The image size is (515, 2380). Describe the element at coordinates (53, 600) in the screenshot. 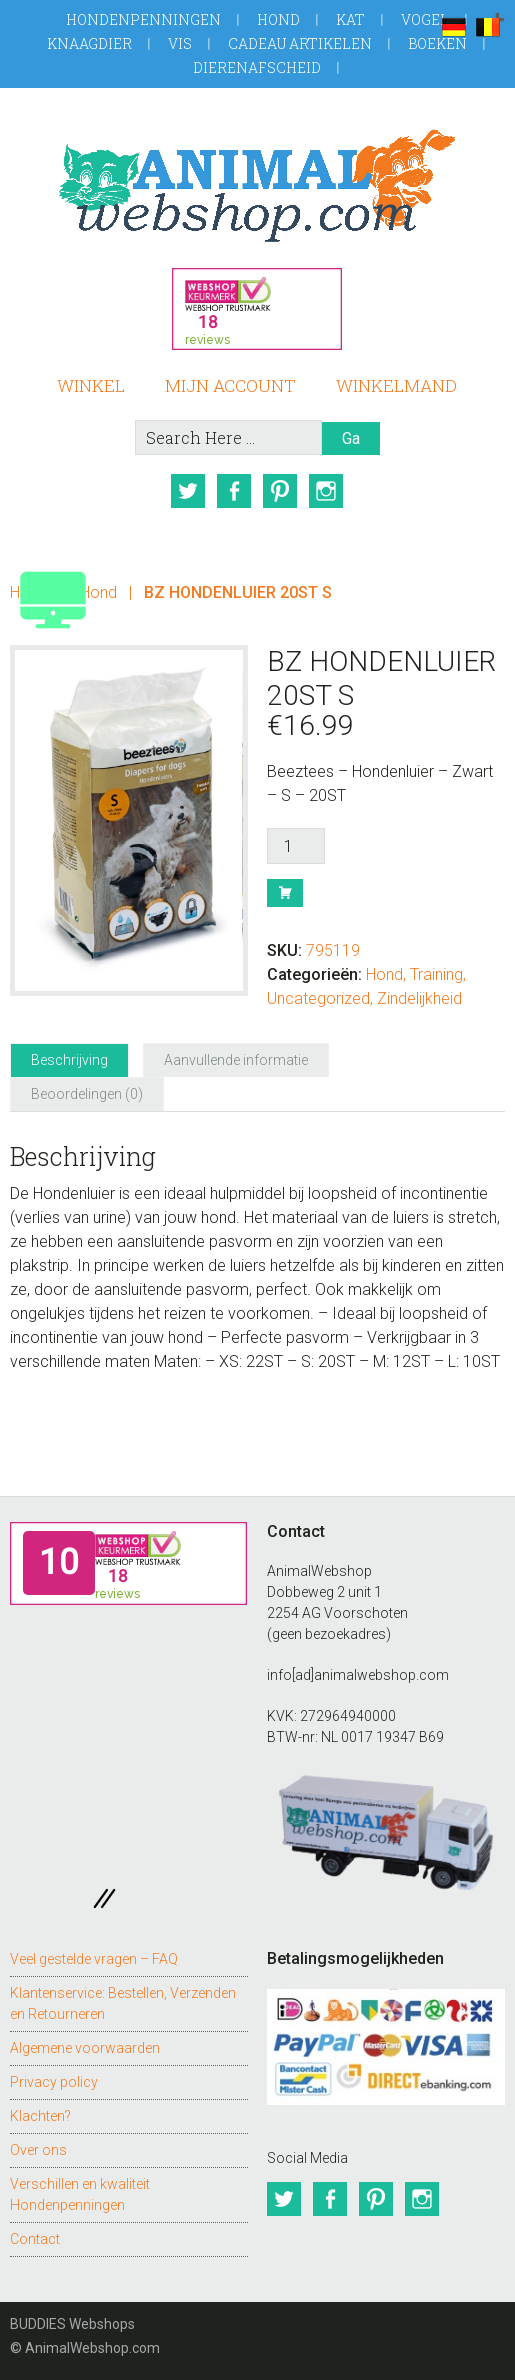

I see `switch to desktop view` at that location.